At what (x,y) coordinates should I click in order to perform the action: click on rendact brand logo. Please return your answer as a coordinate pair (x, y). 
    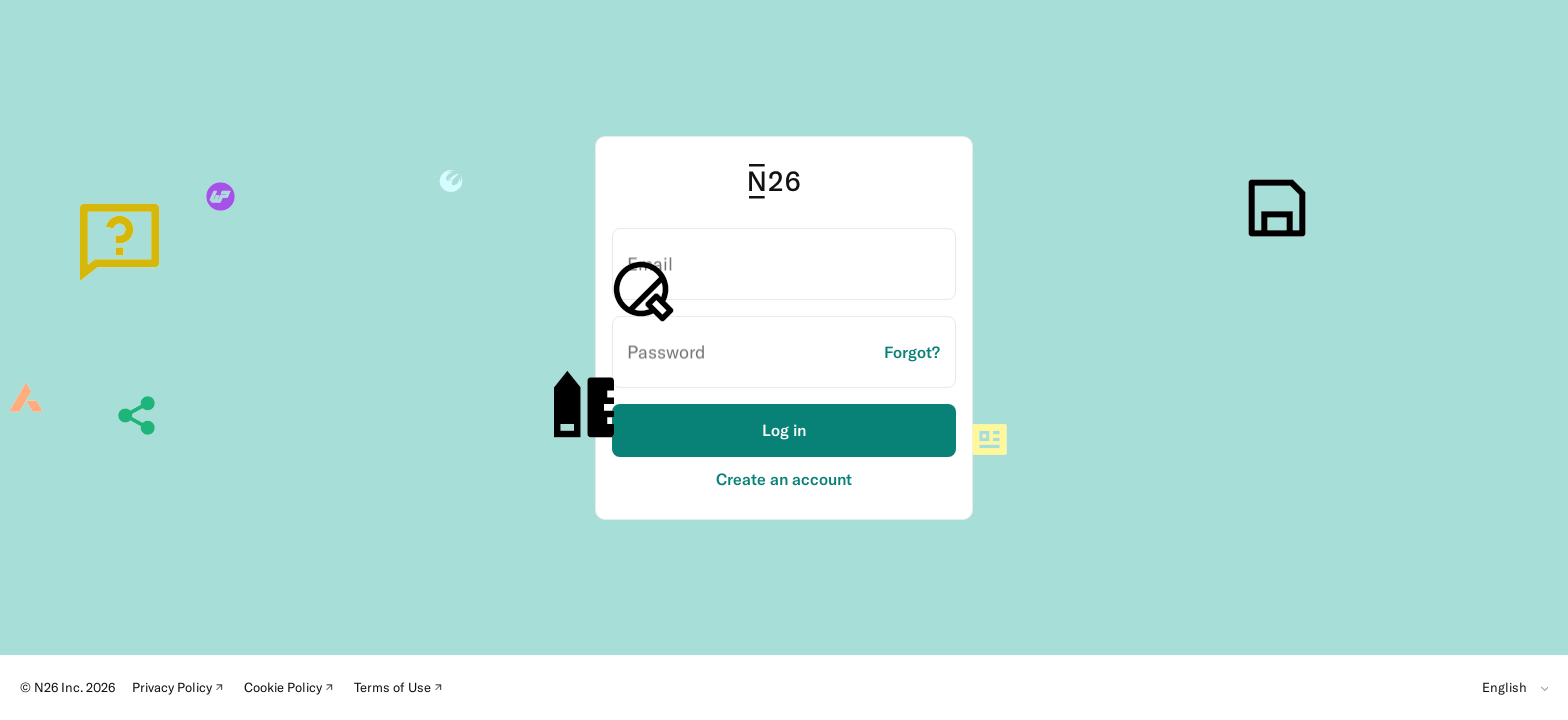
    Looking at the image, I should click on (220, 196).